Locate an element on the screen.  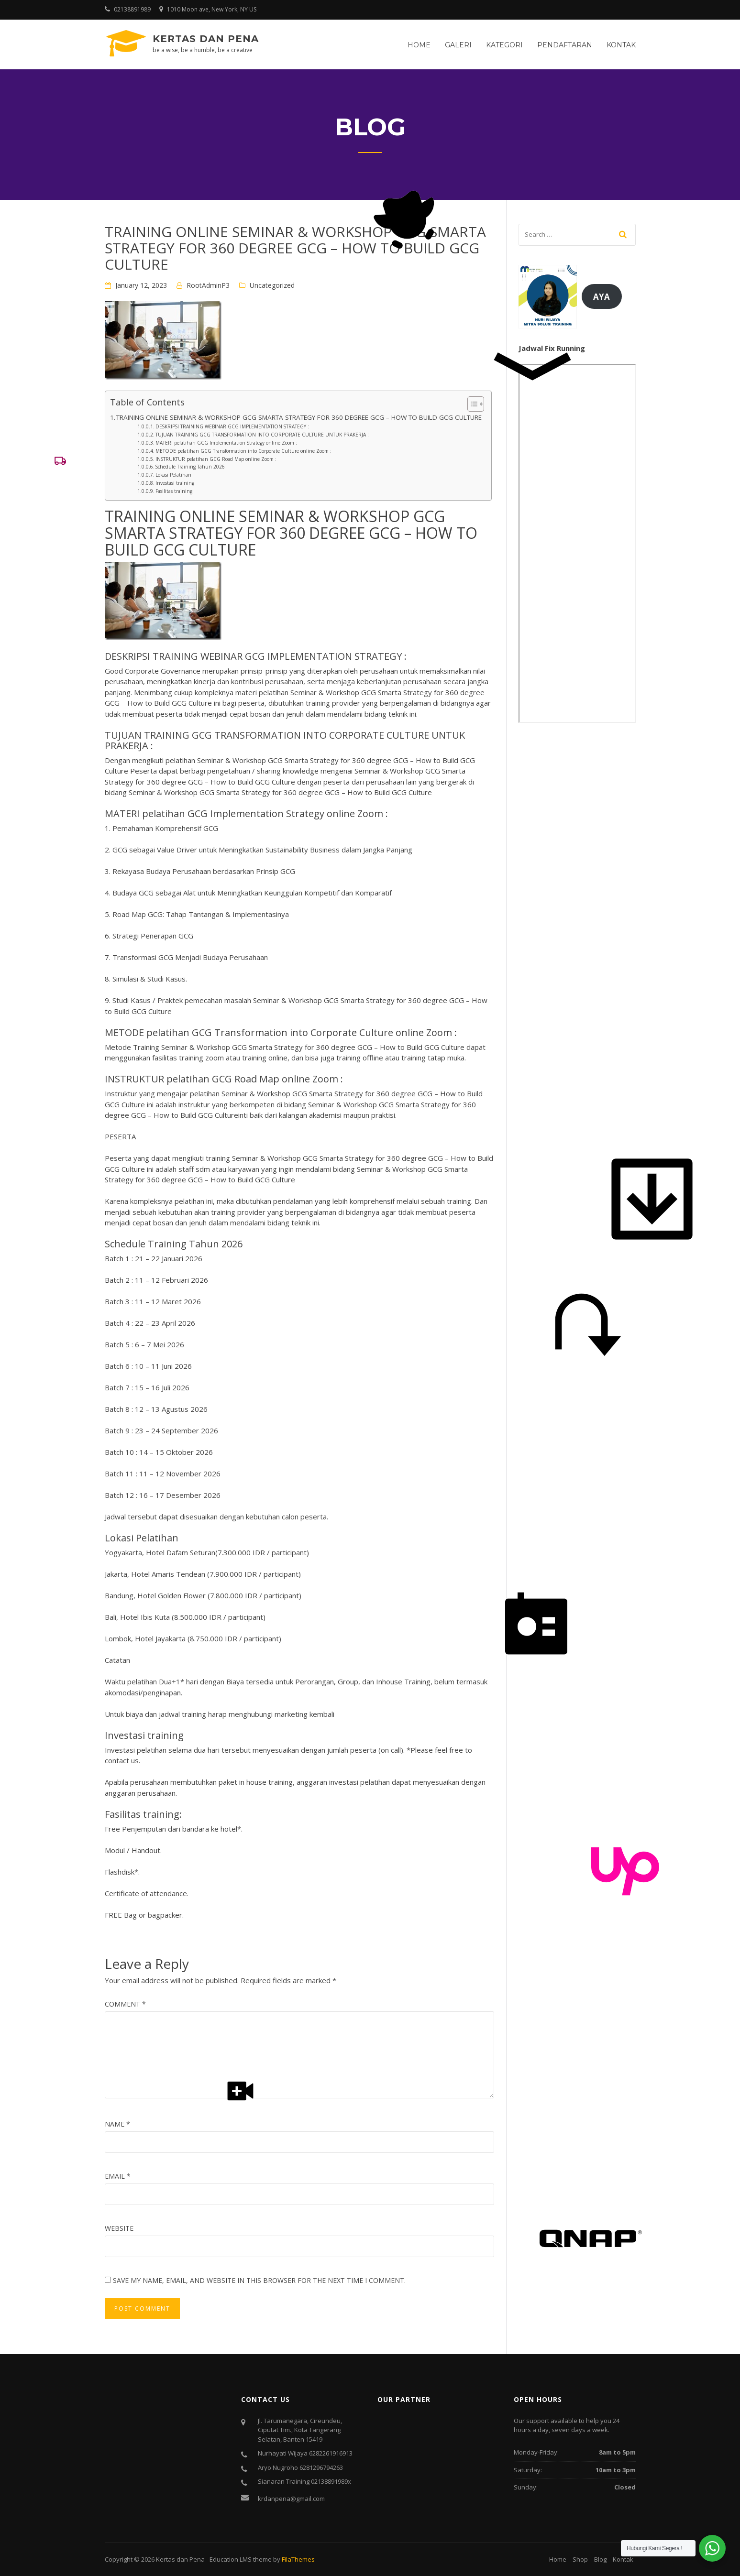
go back to previous screen is located at coordinates (585, 1323).